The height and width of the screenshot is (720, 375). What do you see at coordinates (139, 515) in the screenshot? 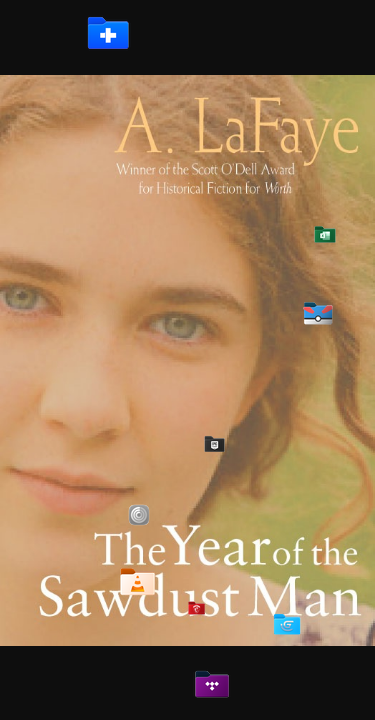
I see `open the Fitness app` at bounding box center [139, 515].